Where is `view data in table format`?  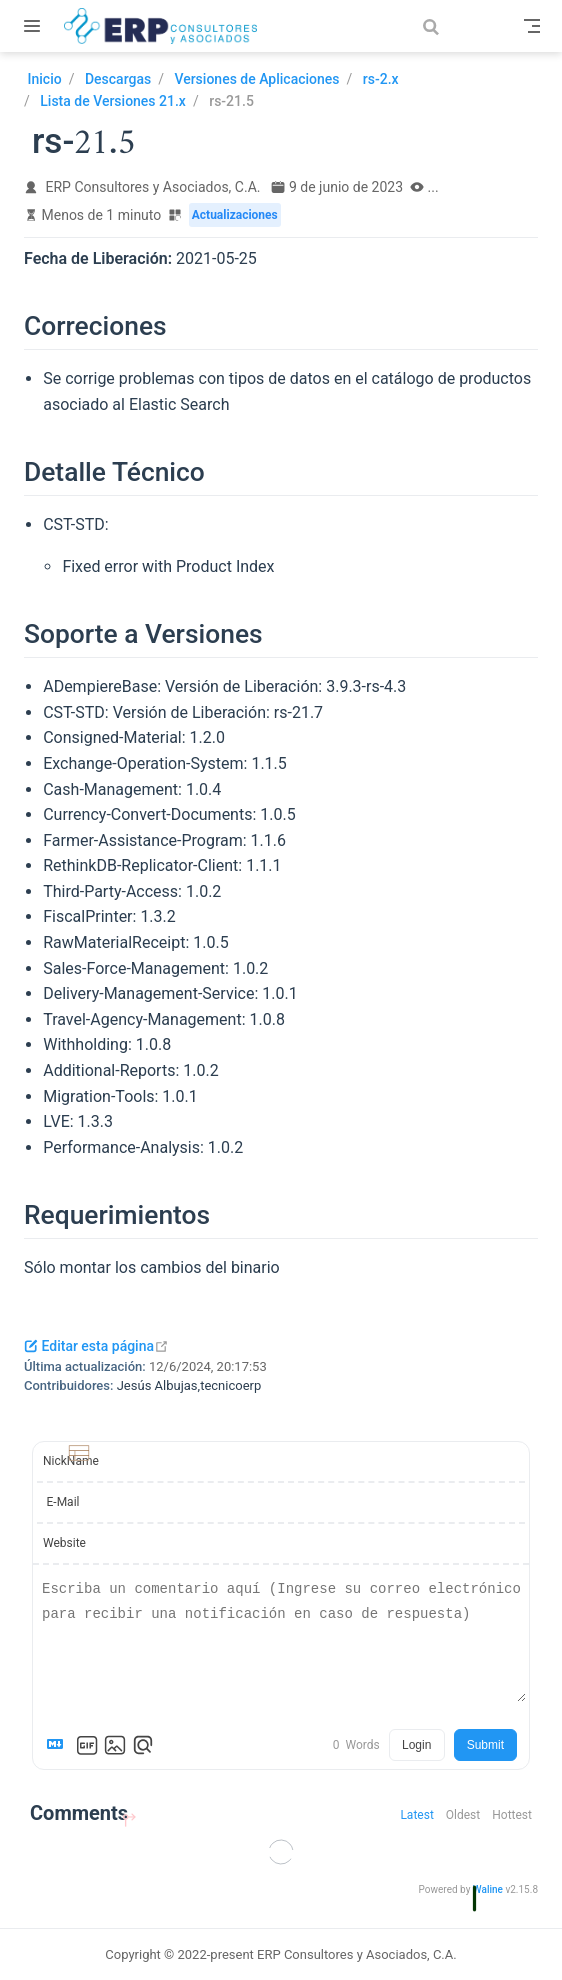 view data in table format is located at coordinates (79, 1453).